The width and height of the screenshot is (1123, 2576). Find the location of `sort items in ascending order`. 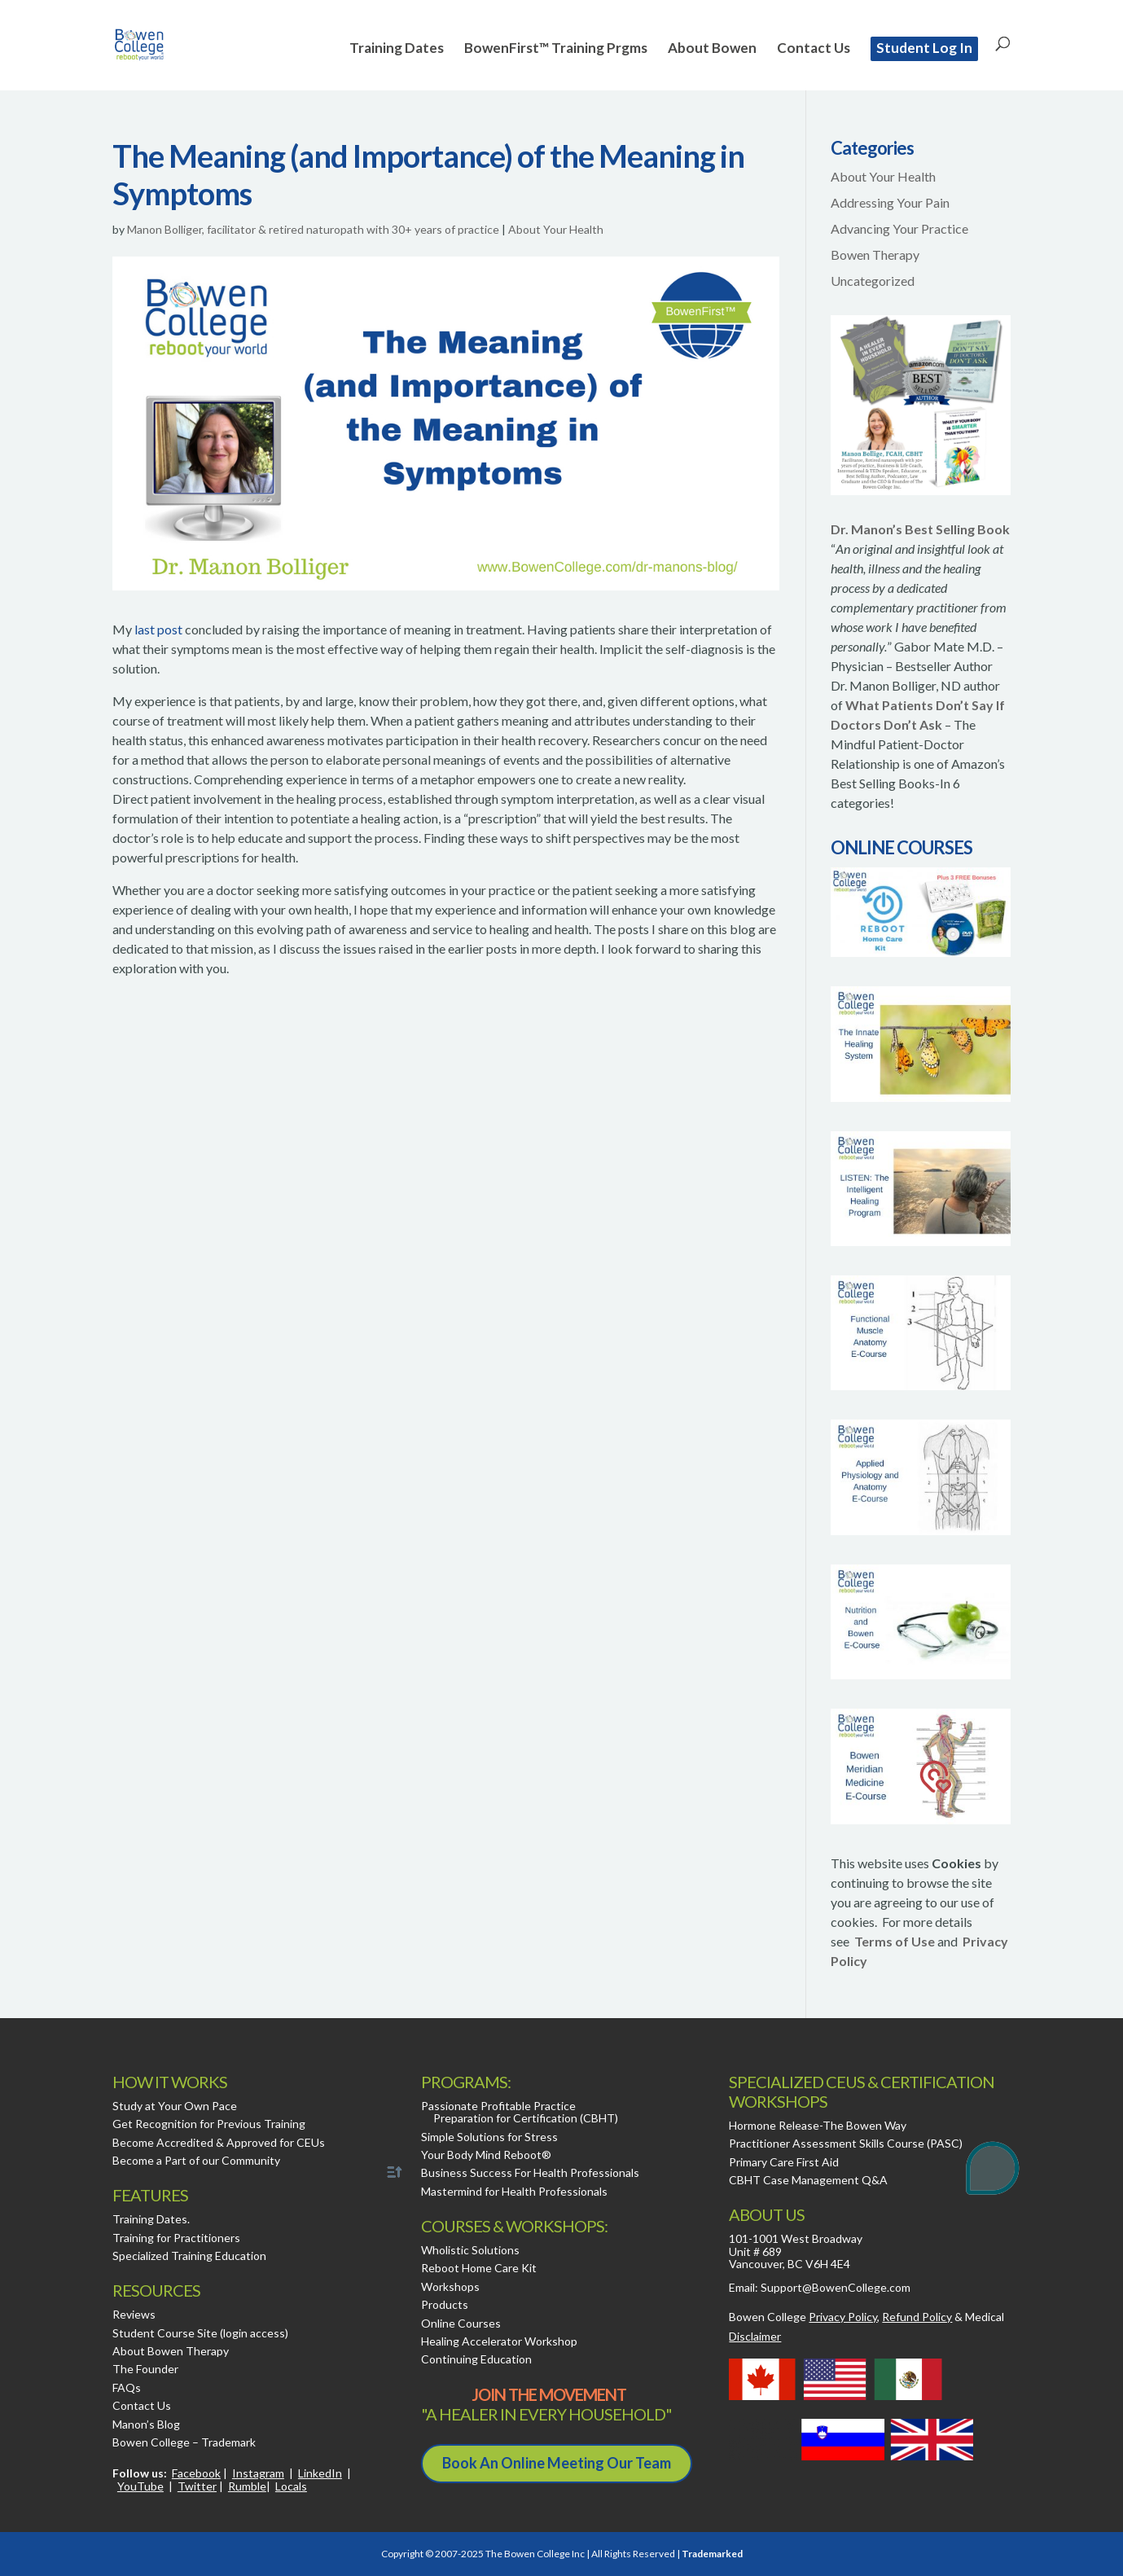

sort items in ascending order is located at coordinates (394, 2172).